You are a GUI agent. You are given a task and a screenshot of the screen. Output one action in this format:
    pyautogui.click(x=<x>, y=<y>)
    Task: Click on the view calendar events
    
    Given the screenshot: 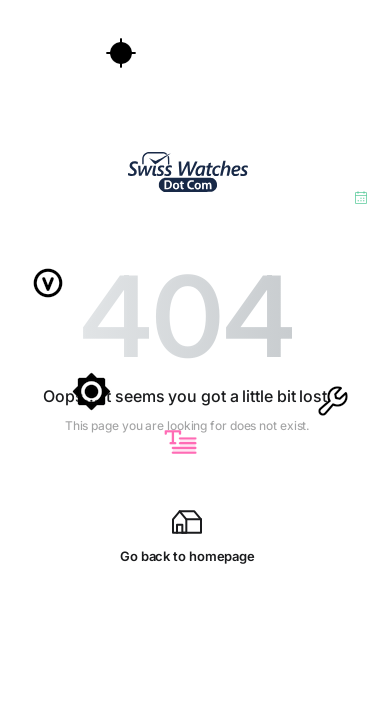 What is the action you would take?
    pyautogui.click(x=361, y=198)
    